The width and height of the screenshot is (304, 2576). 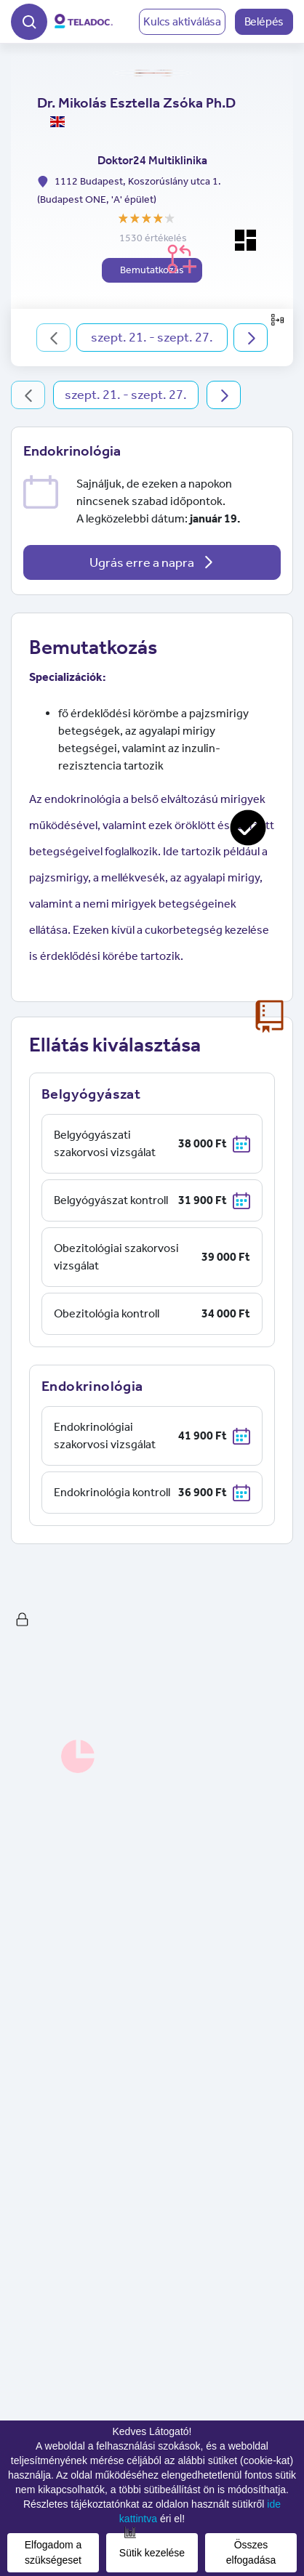 What do you see at coordinates (78, 1756) in the screenshot?
I see `view data breakdown or statistics` at bounding box center [78, 1756].